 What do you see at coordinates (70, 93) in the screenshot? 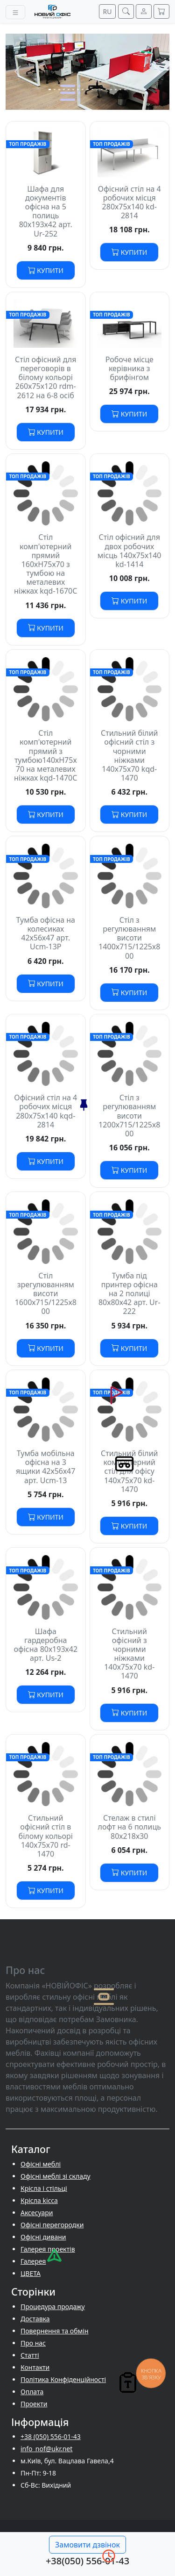
I see `view table of contents` at bounding box center [70, 93].